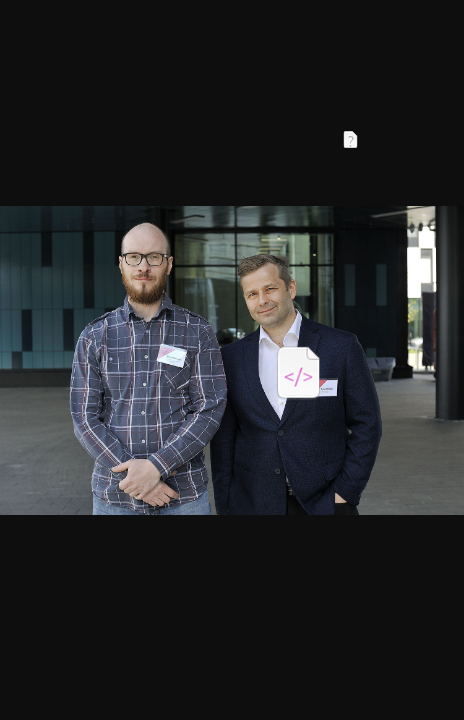 The height and width of the screenshot is (720, 464). I want to click on unknown or unrecognized file type, so click(350, 139).